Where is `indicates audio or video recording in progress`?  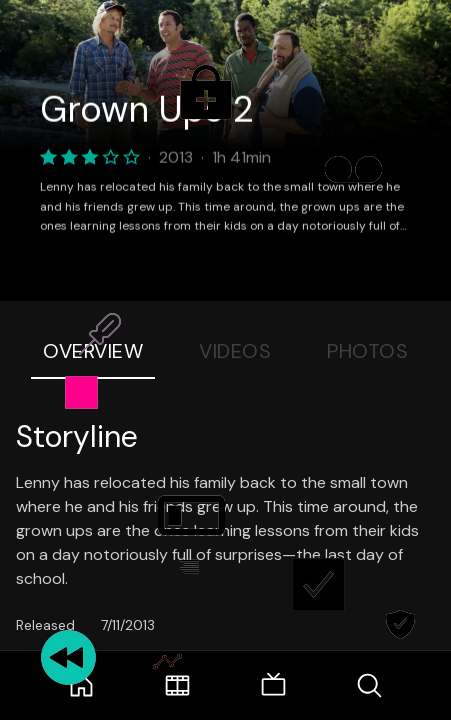
indicates audio or video recording in progress is located at coordinates (353, 169).